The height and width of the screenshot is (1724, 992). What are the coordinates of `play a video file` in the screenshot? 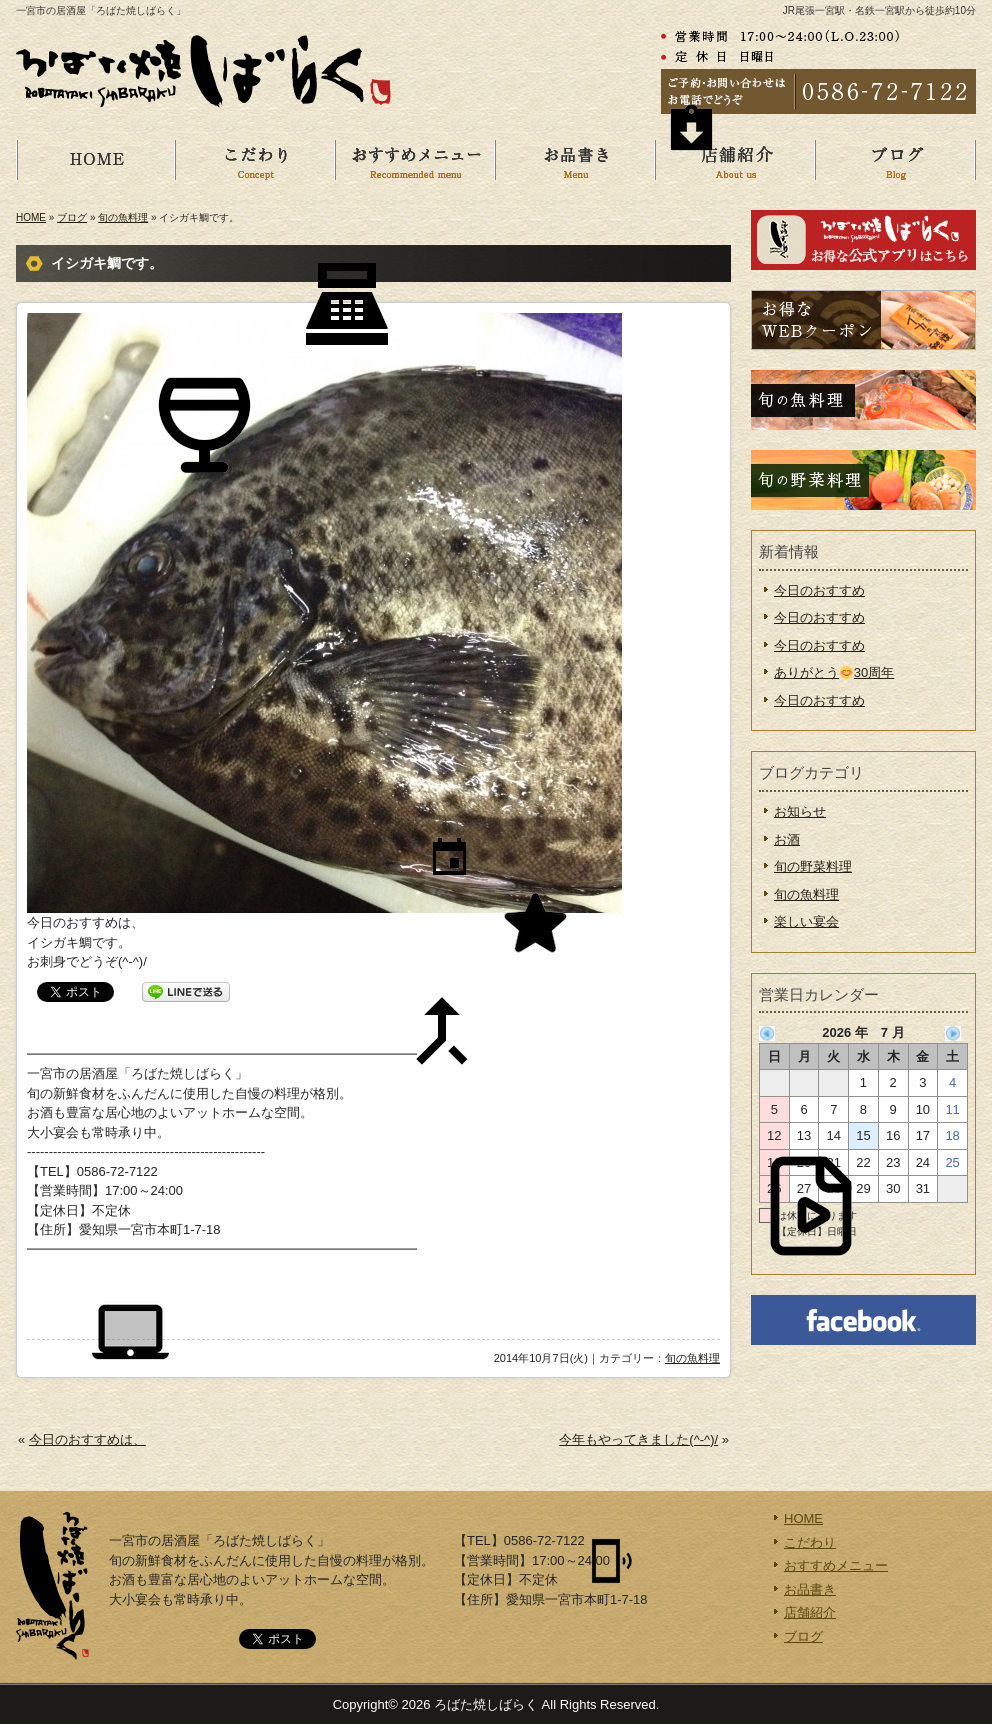 It's located at (811, 1206).